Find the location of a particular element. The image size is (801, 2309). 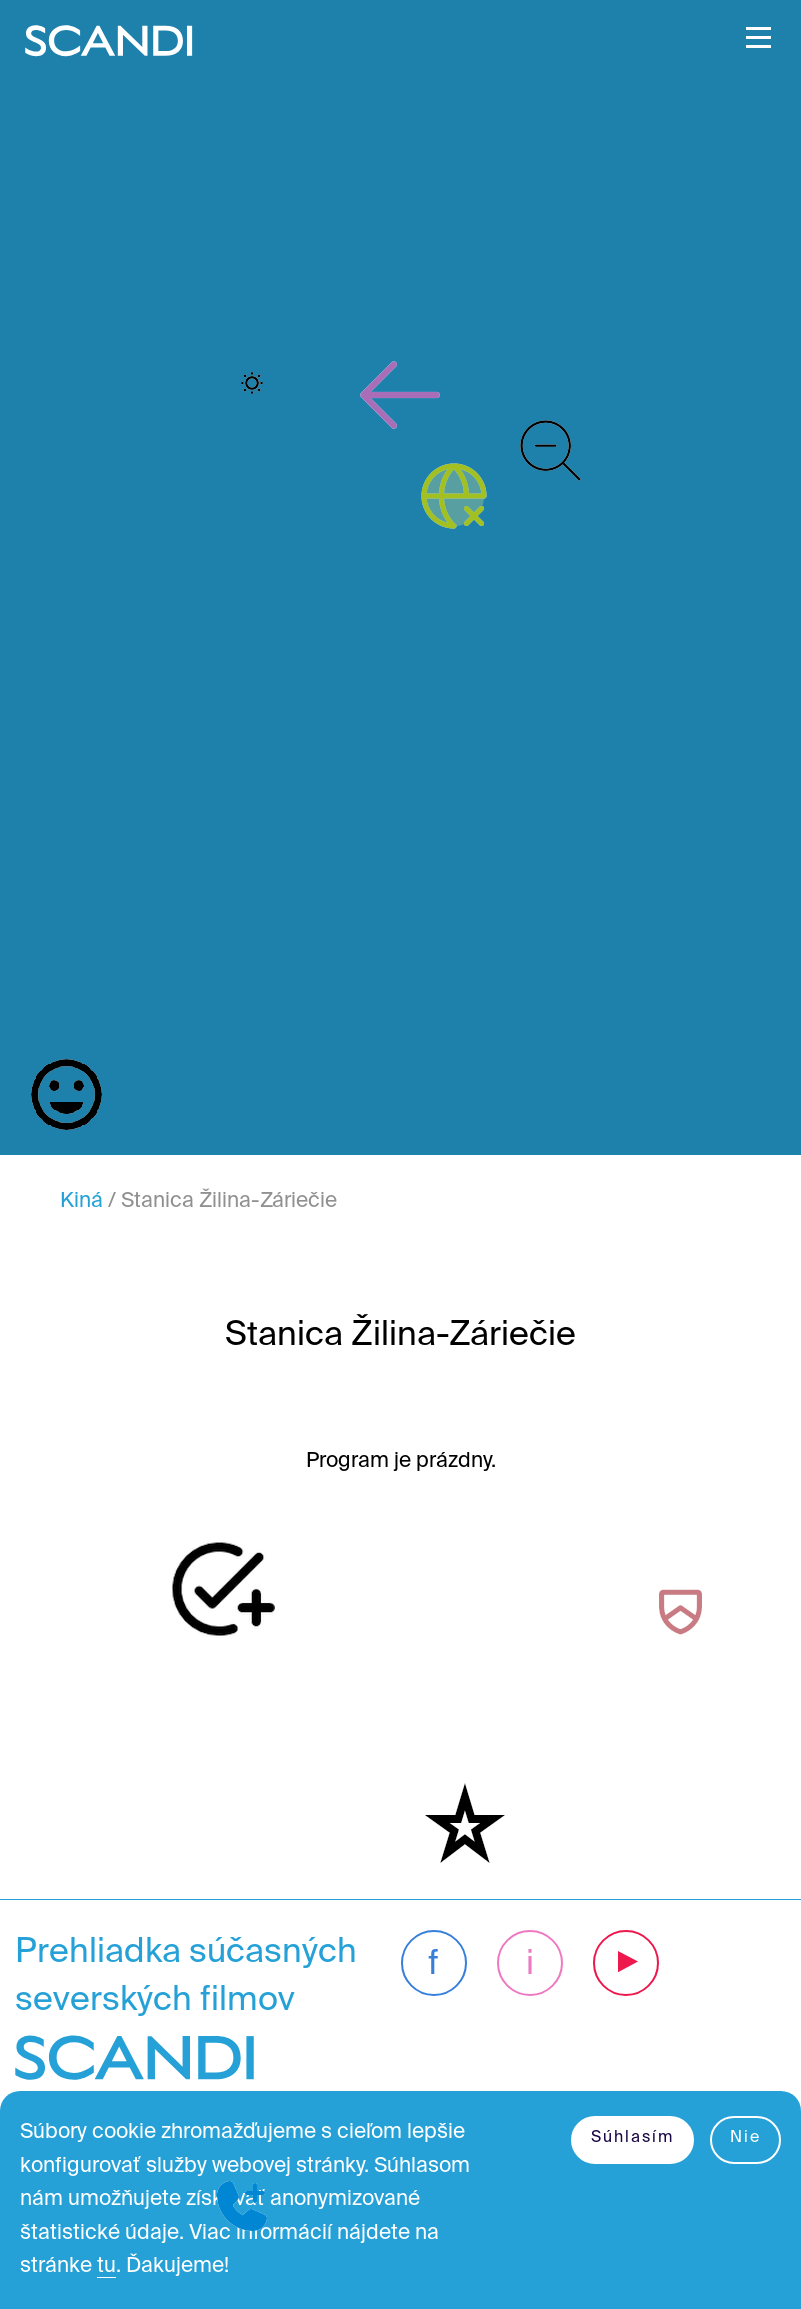

zoom out of current view is located at coordinates (550, 450).